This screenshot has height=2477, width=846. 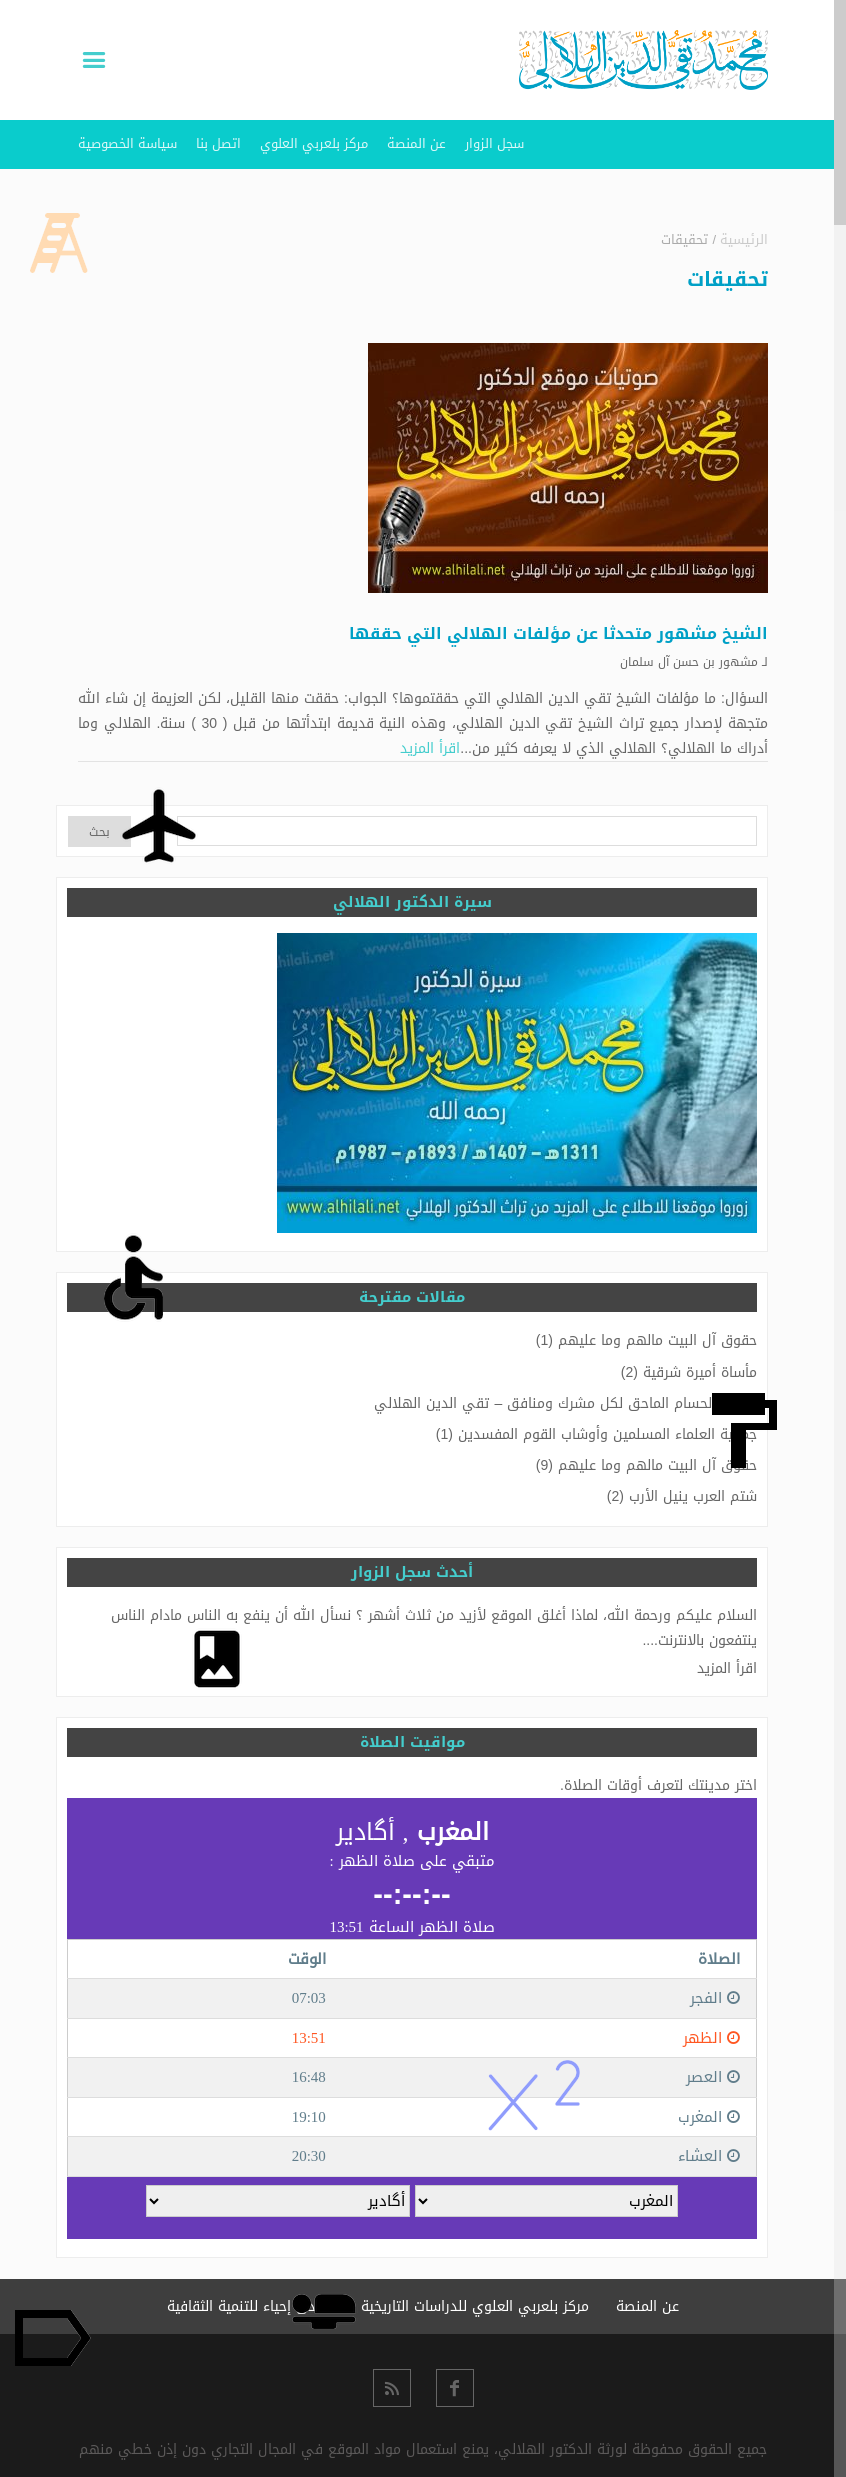 I want to click on apply superscript formatting to selected text, so click(x=529, y=2097).